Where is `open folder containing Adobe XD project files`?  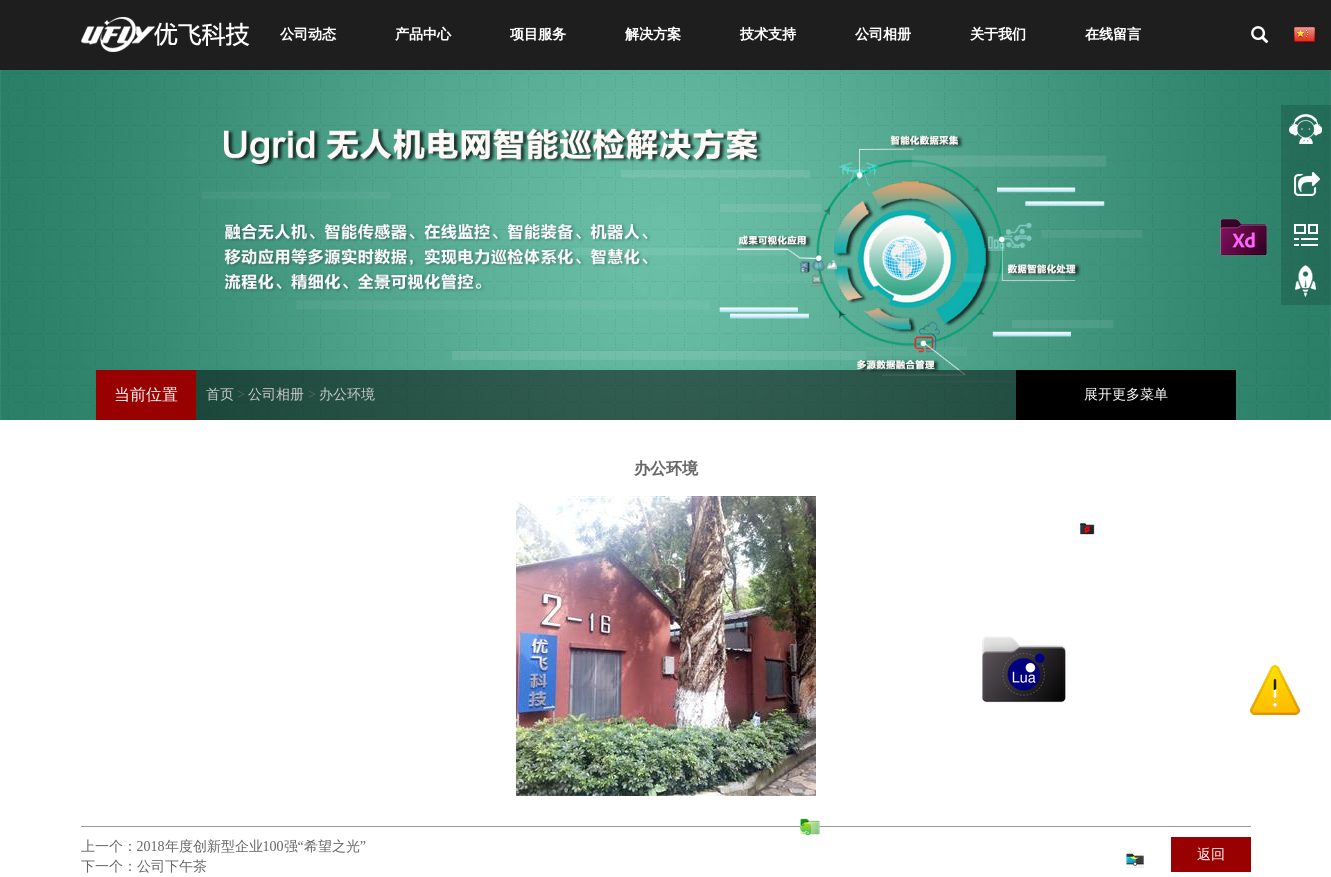 open folder containing Adobe XD project files is located at coordinates (1243, 238).